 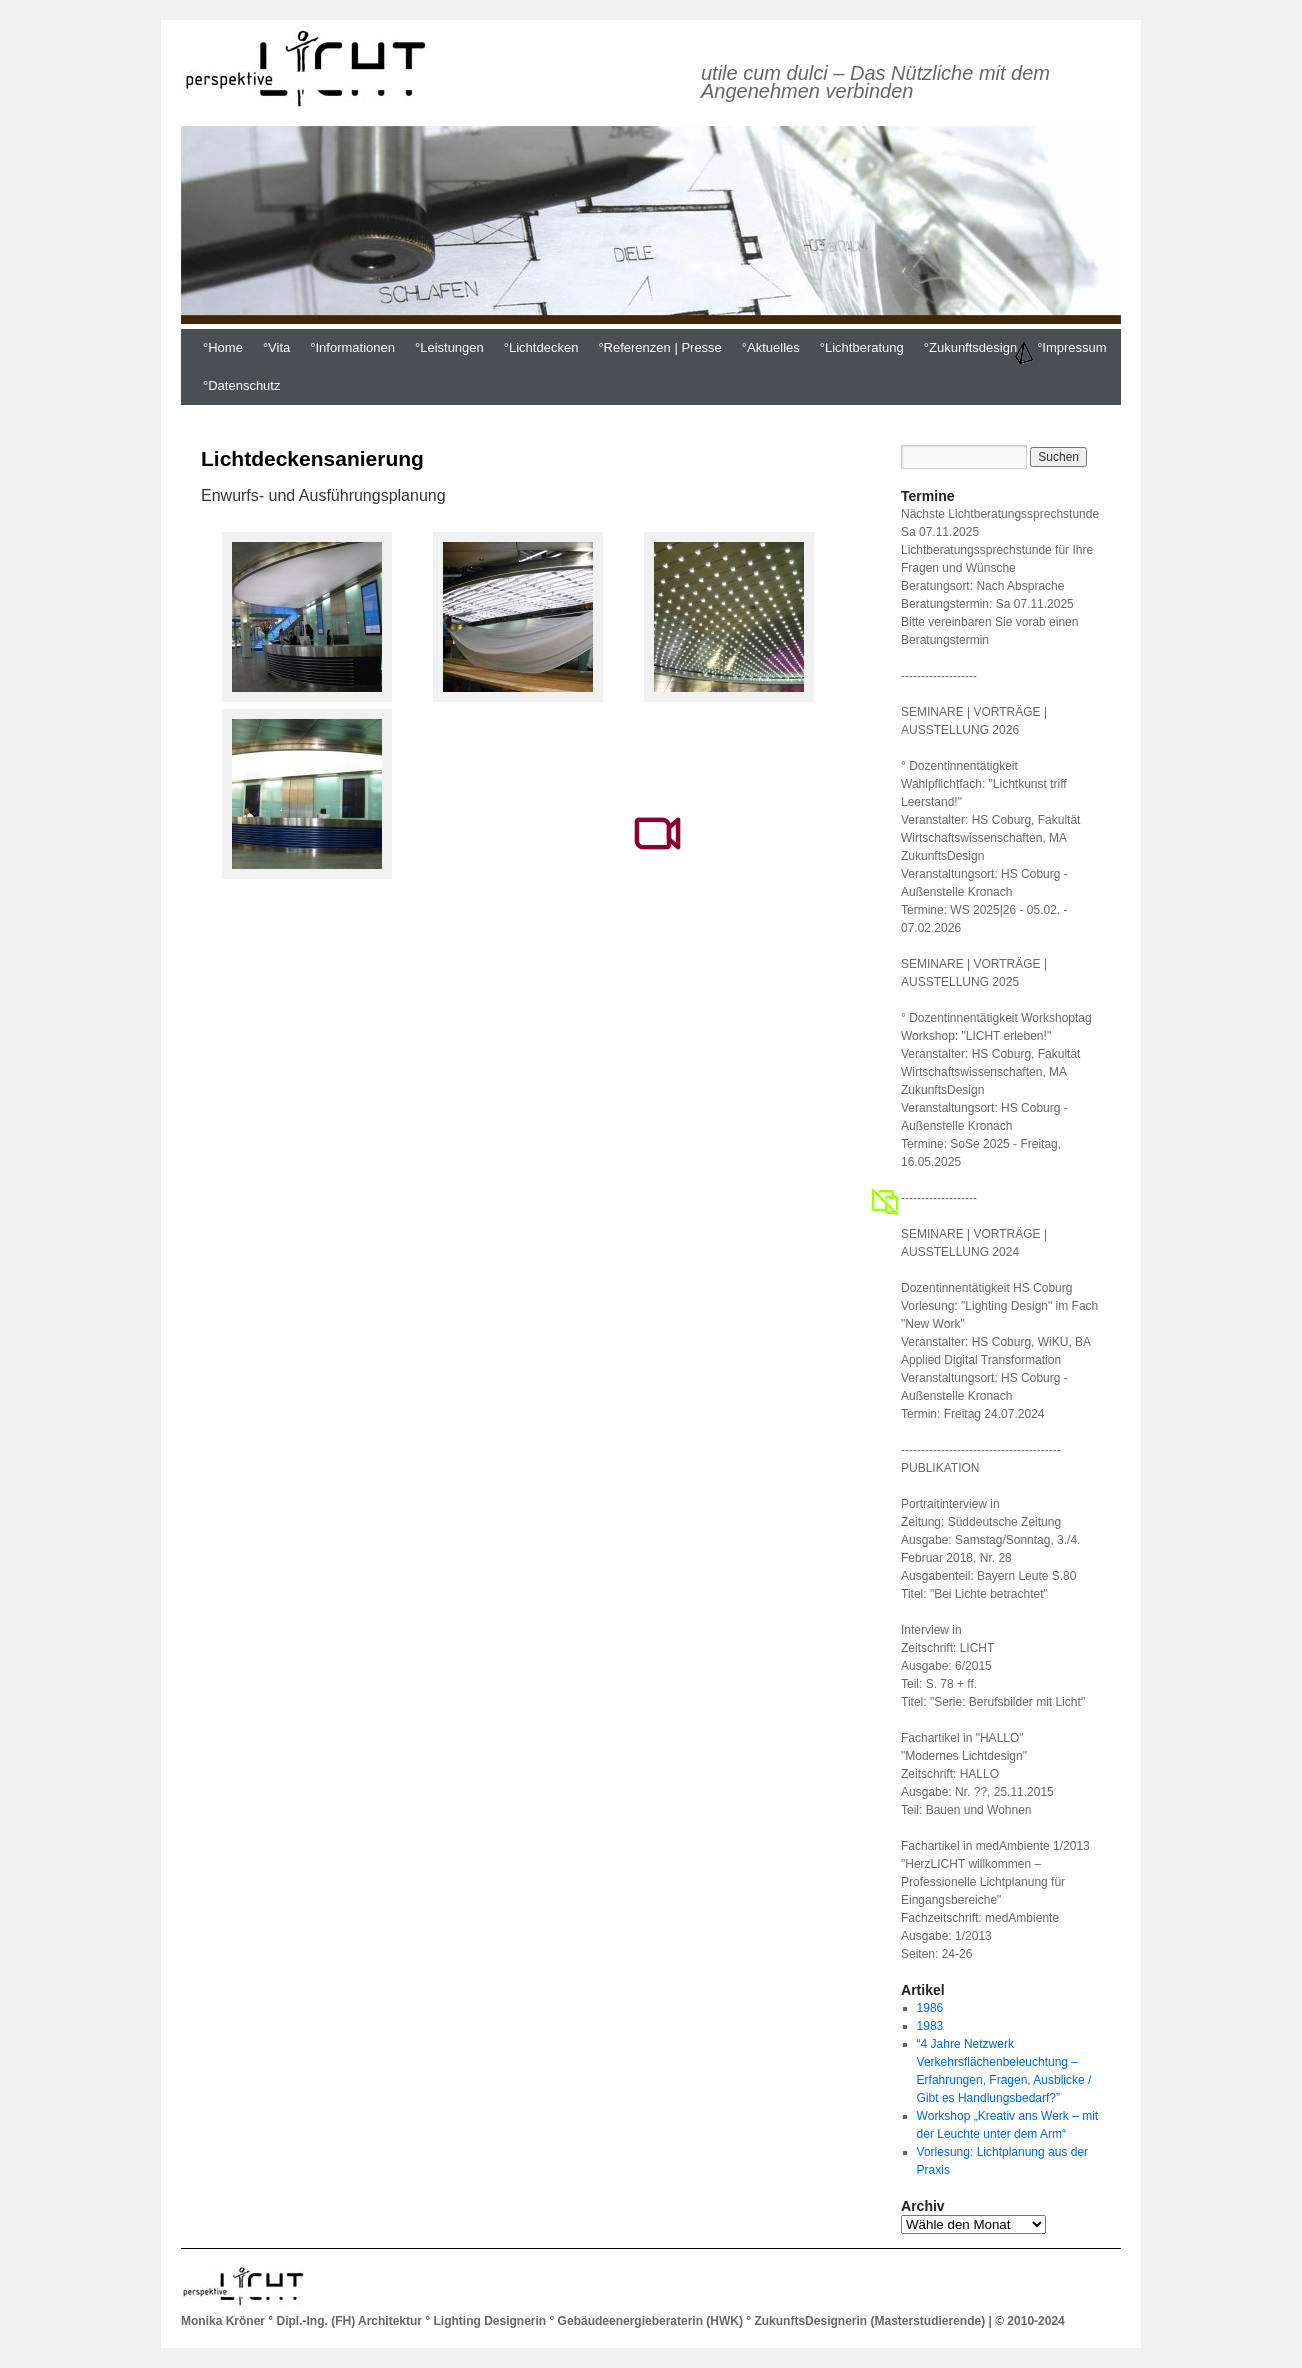 I want to click on devices are disconnected or unavailable, so click(x=885, y=1202).